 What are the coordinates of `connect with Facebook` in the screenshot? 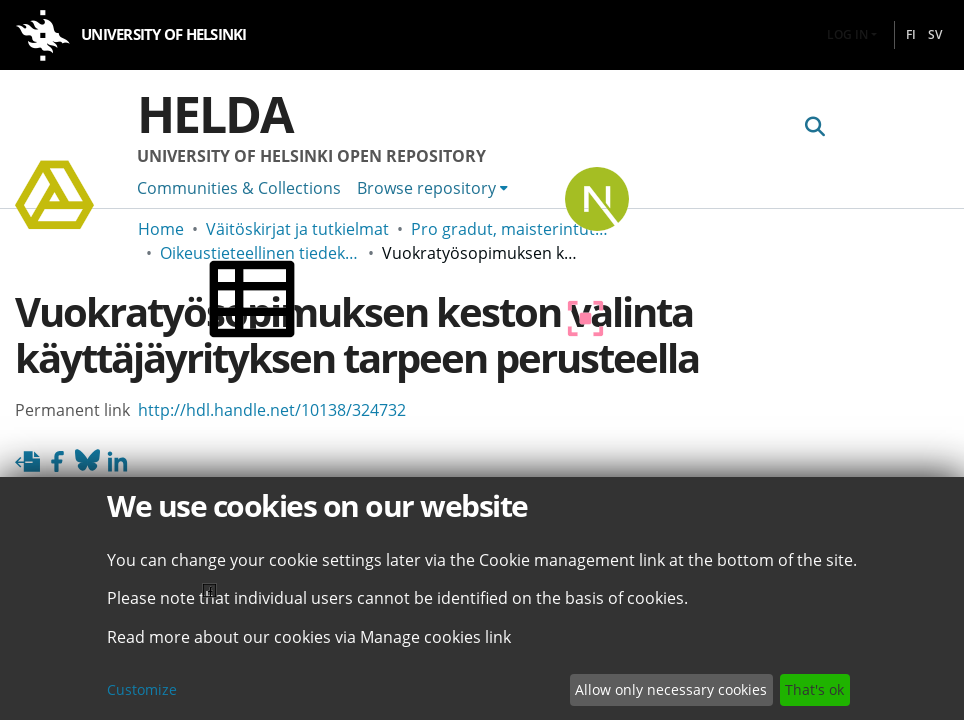 It's located at (209, 590).